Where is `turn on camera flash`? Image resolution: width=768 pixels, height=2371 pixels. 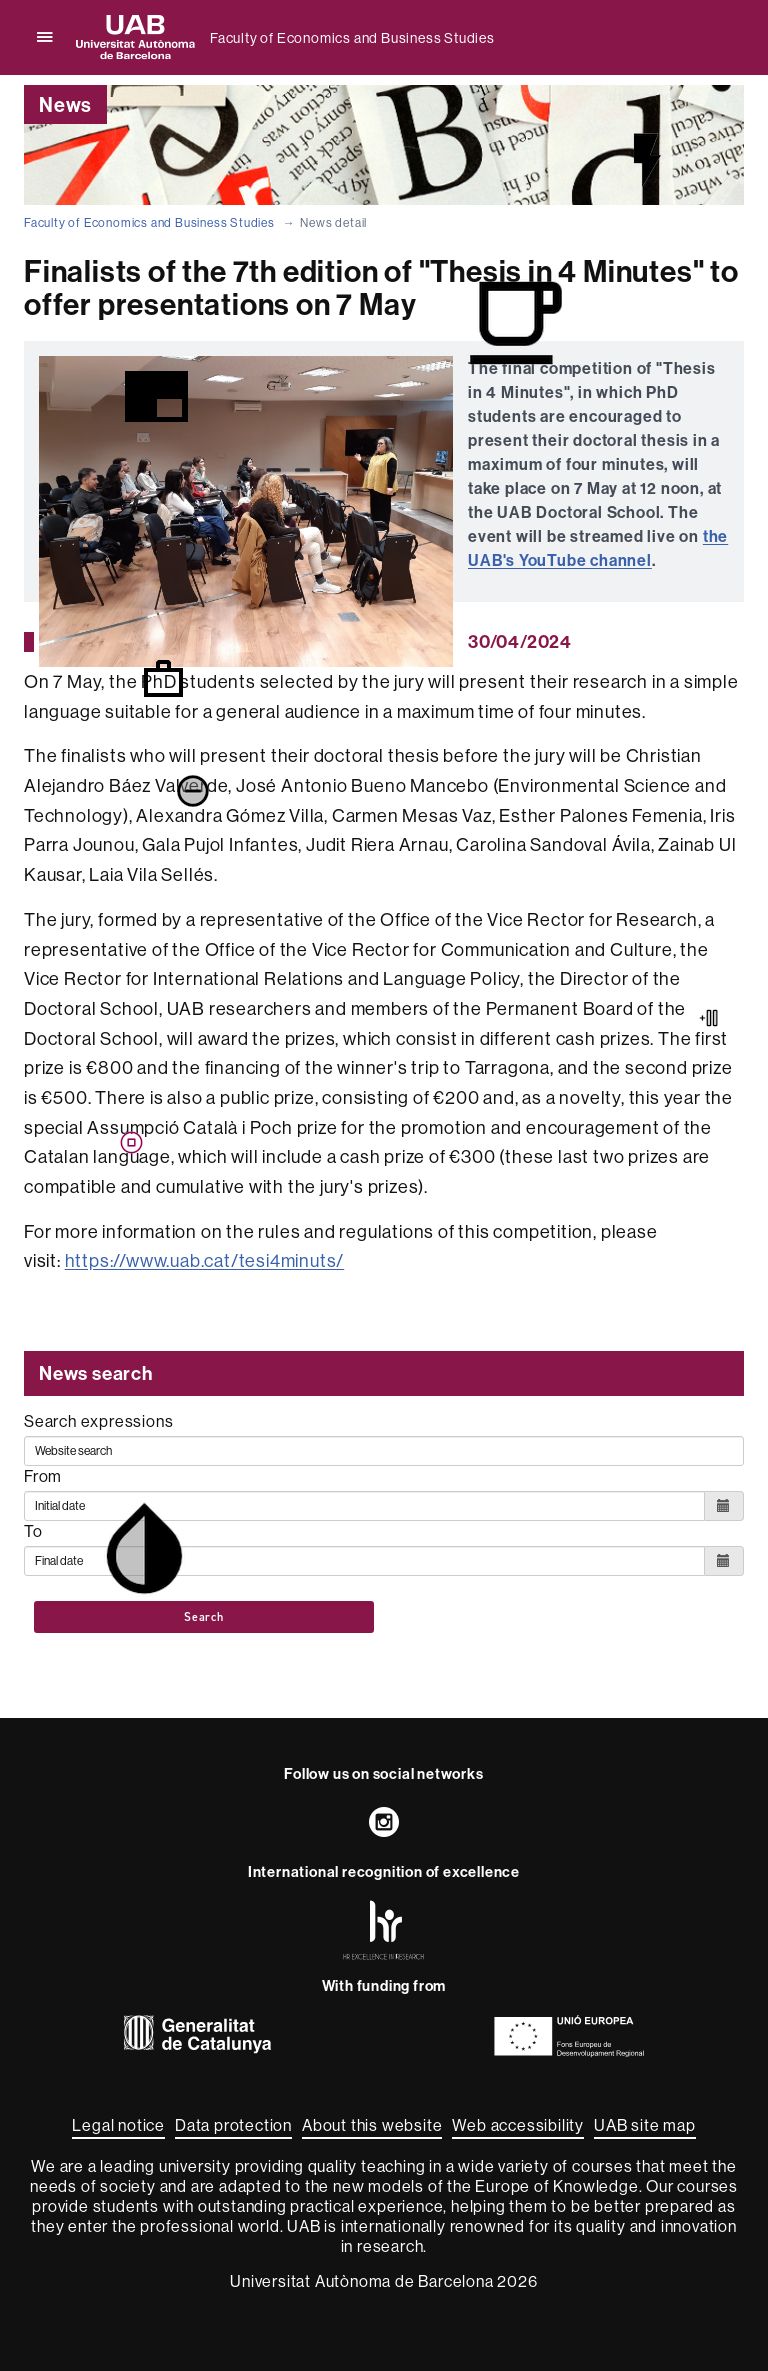 turn on camera flash is located at coordinates (647, 160).